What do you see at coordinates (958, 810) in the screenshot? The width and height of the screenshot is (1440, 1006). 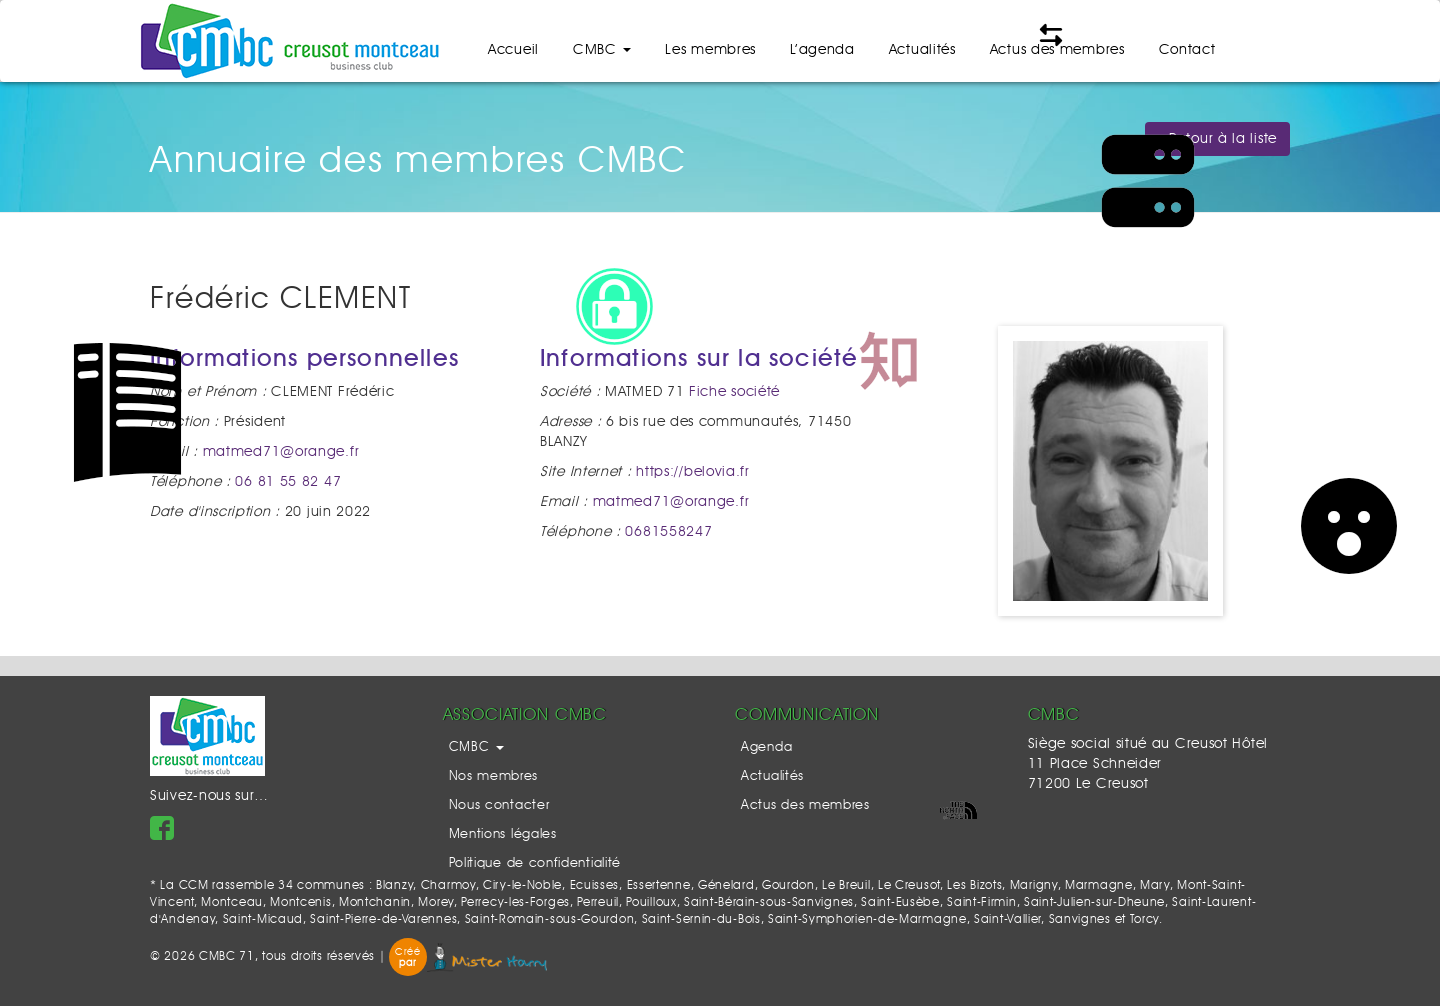 I see `The North Face brand logo` at bounding box center [958, 810].